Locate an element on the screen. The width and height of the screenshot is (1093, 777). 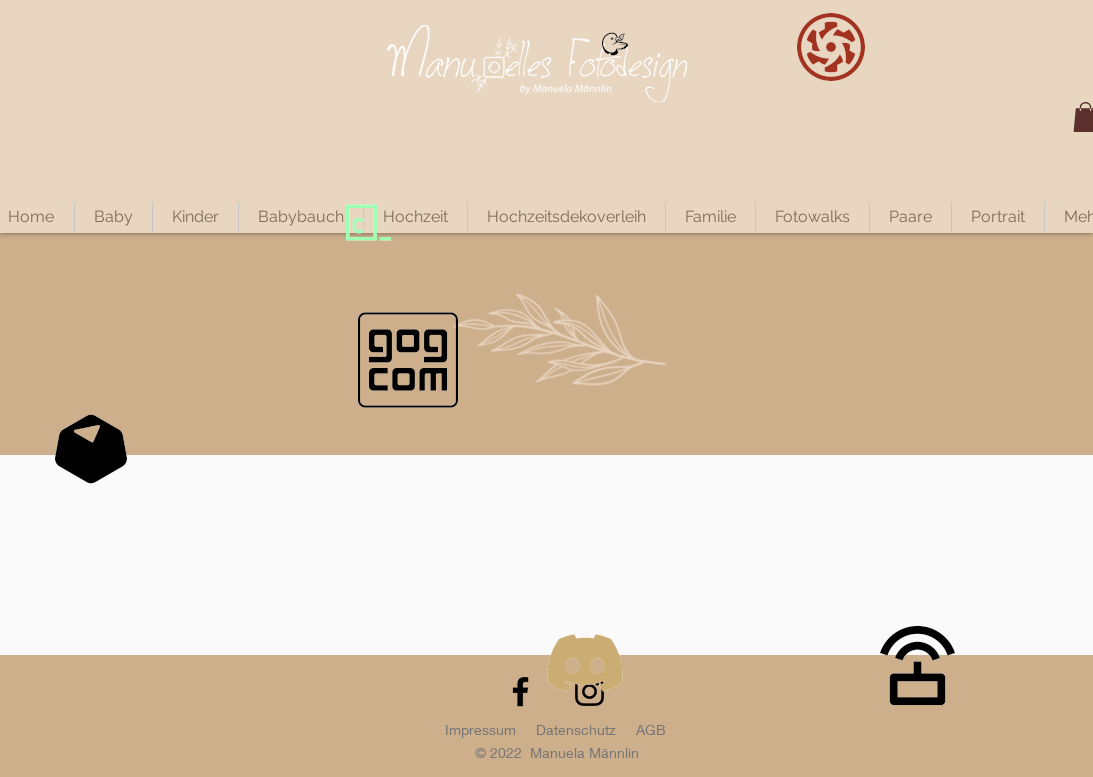
bower package manager logo is located at coordinates (615, 44).